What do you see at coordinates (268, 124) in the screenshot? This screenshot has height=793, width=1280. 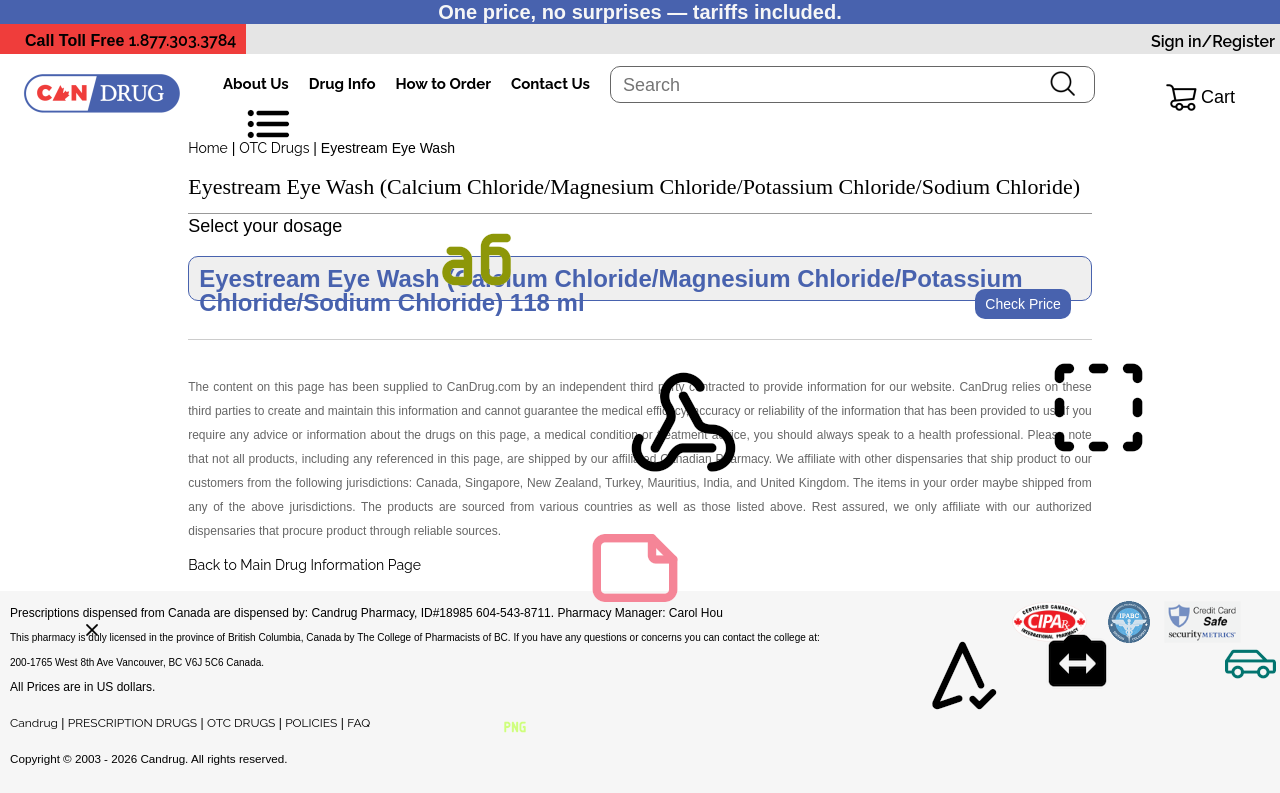 I see `view items in a list format` at bounding box center [268, 124].